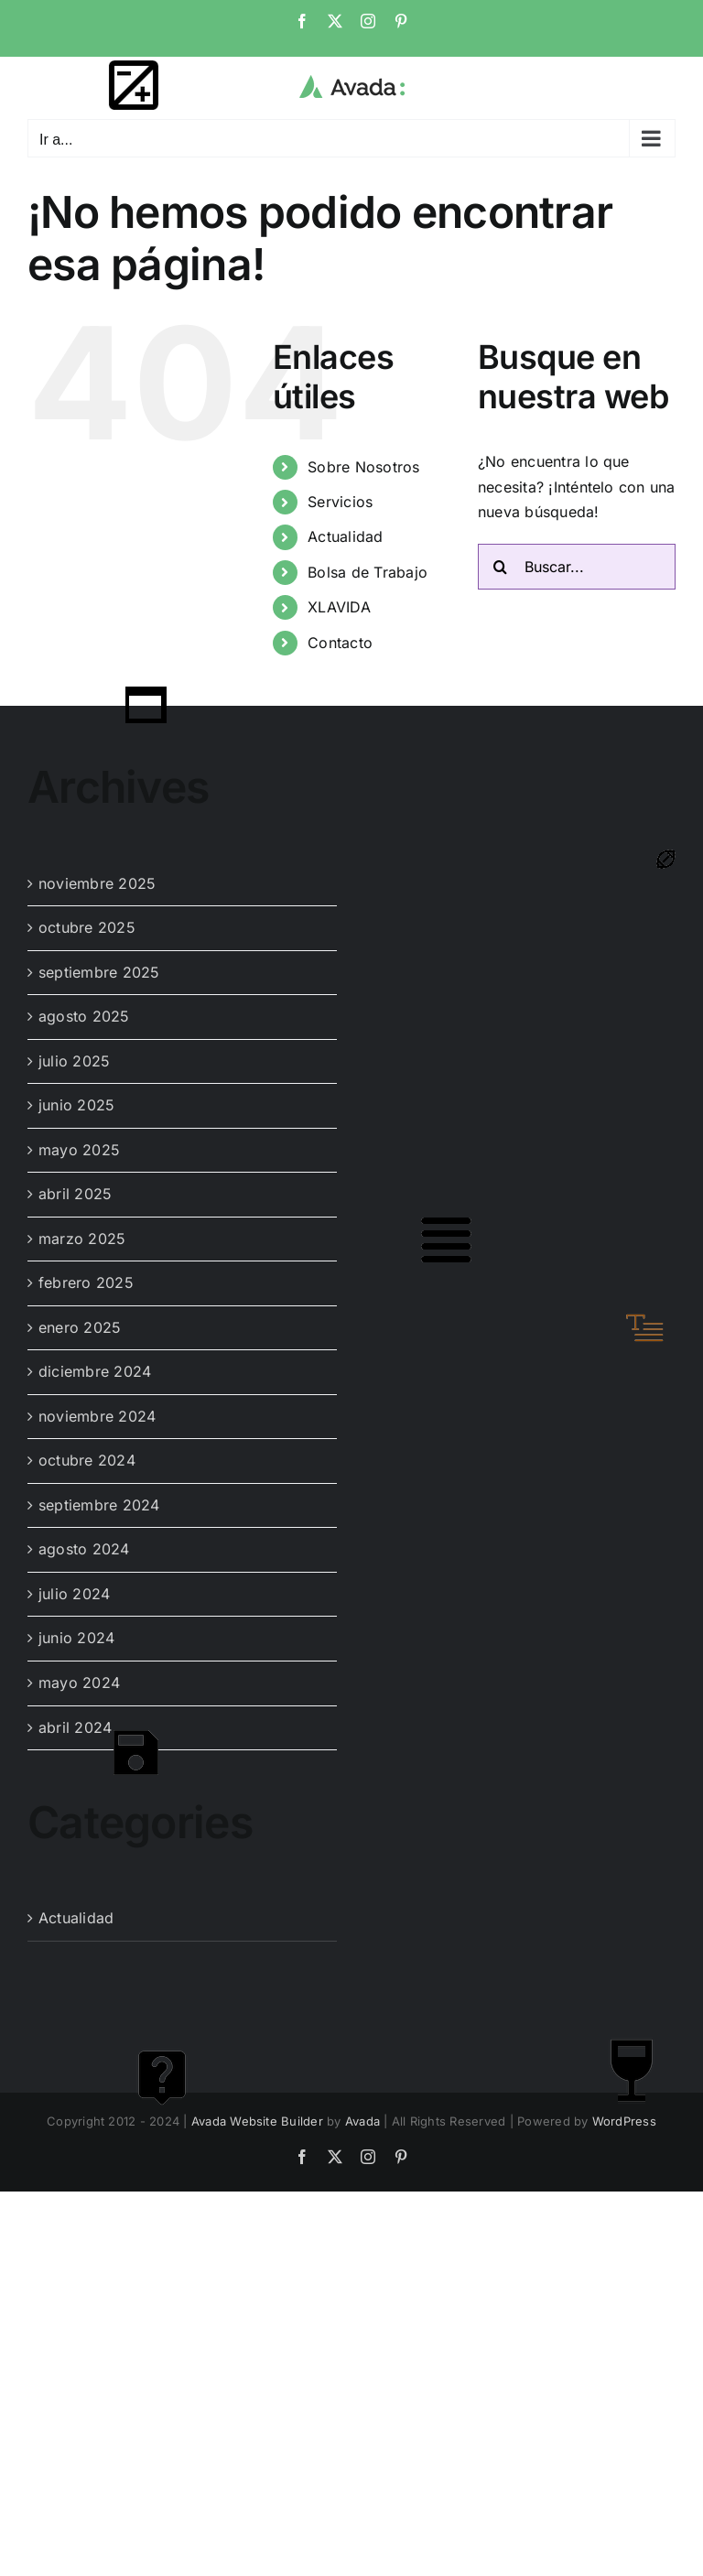 This screenshot has height=2576, width=703. Describe the element at coordinates (162, 2077) in the screenshot. I see `access live help or support chat` at that location.